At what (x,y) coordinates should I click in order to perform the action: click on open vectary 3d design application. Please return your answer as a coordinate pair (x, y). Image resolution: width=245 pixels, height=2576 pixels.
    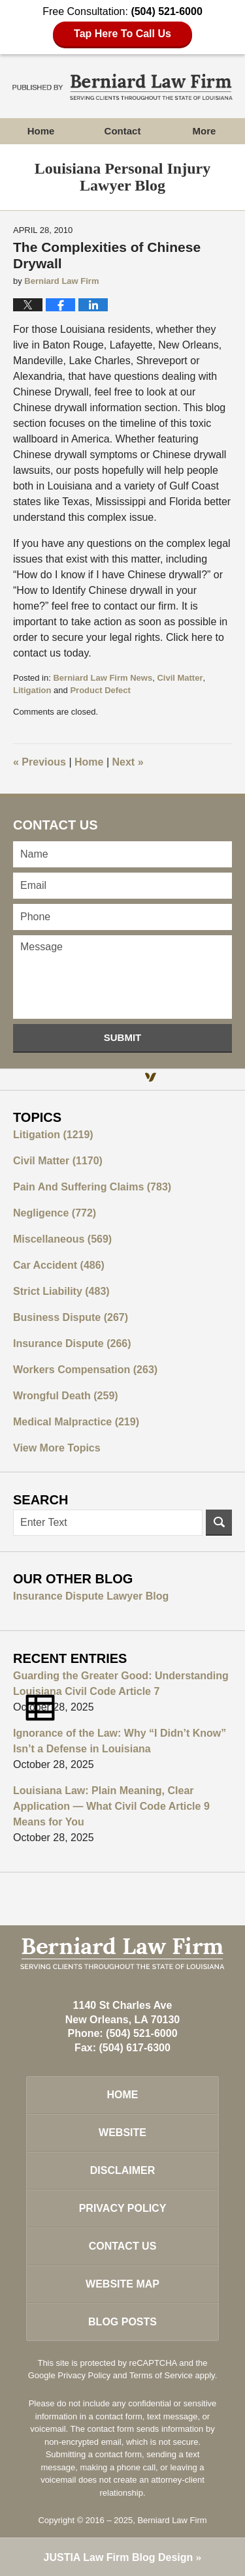
    Looking at the image, I should click on (150, 1077).